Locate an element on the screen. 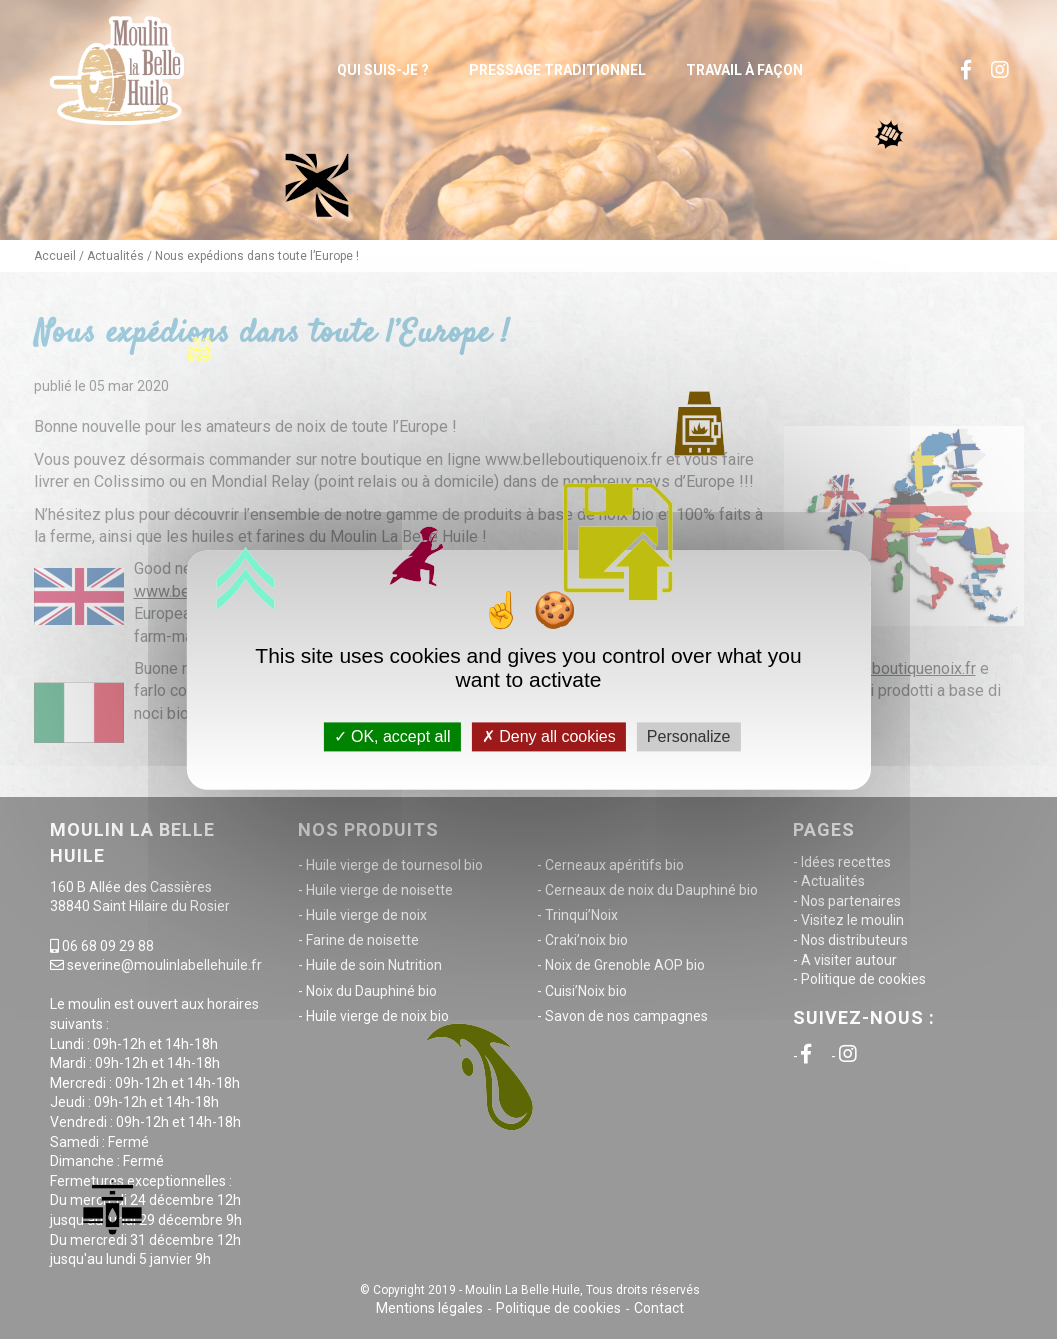  select rogue or assassin character class is located at coordinates (416, 556).